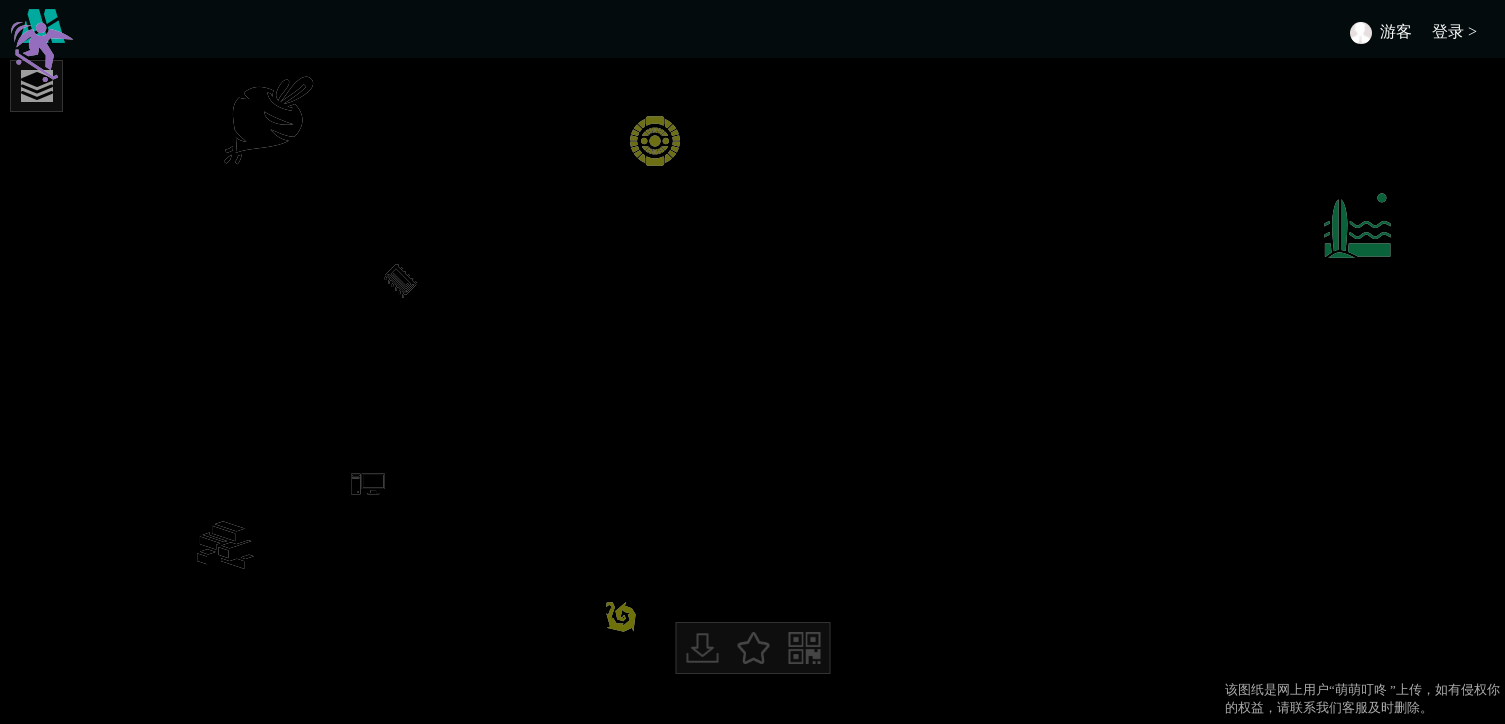  Describe the element at coordinates (368, 484) in the screenshot. I see `access desktop or PC gaming mode` at that location.